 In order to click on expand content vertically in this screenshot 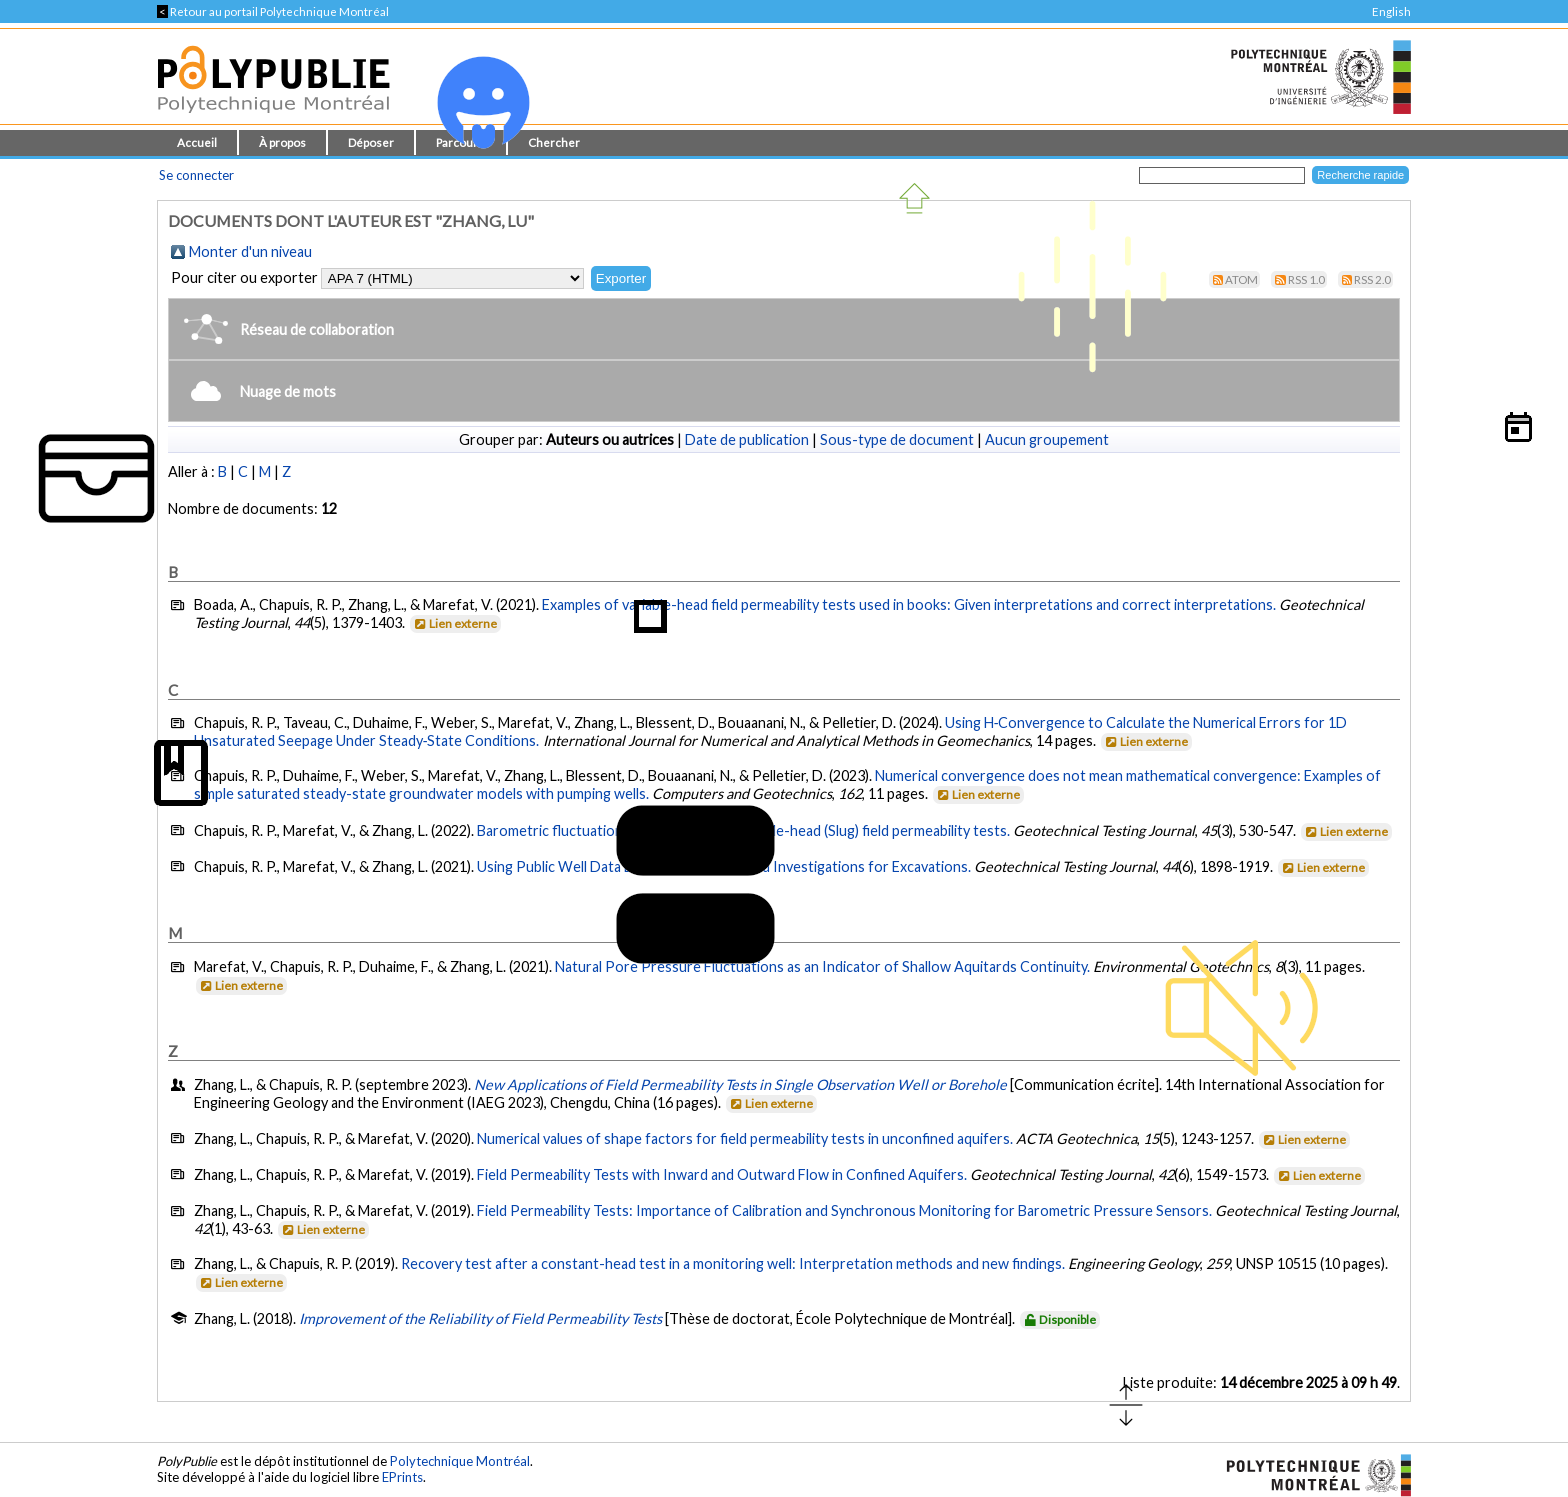, I will do `click(1126, 1405)`.